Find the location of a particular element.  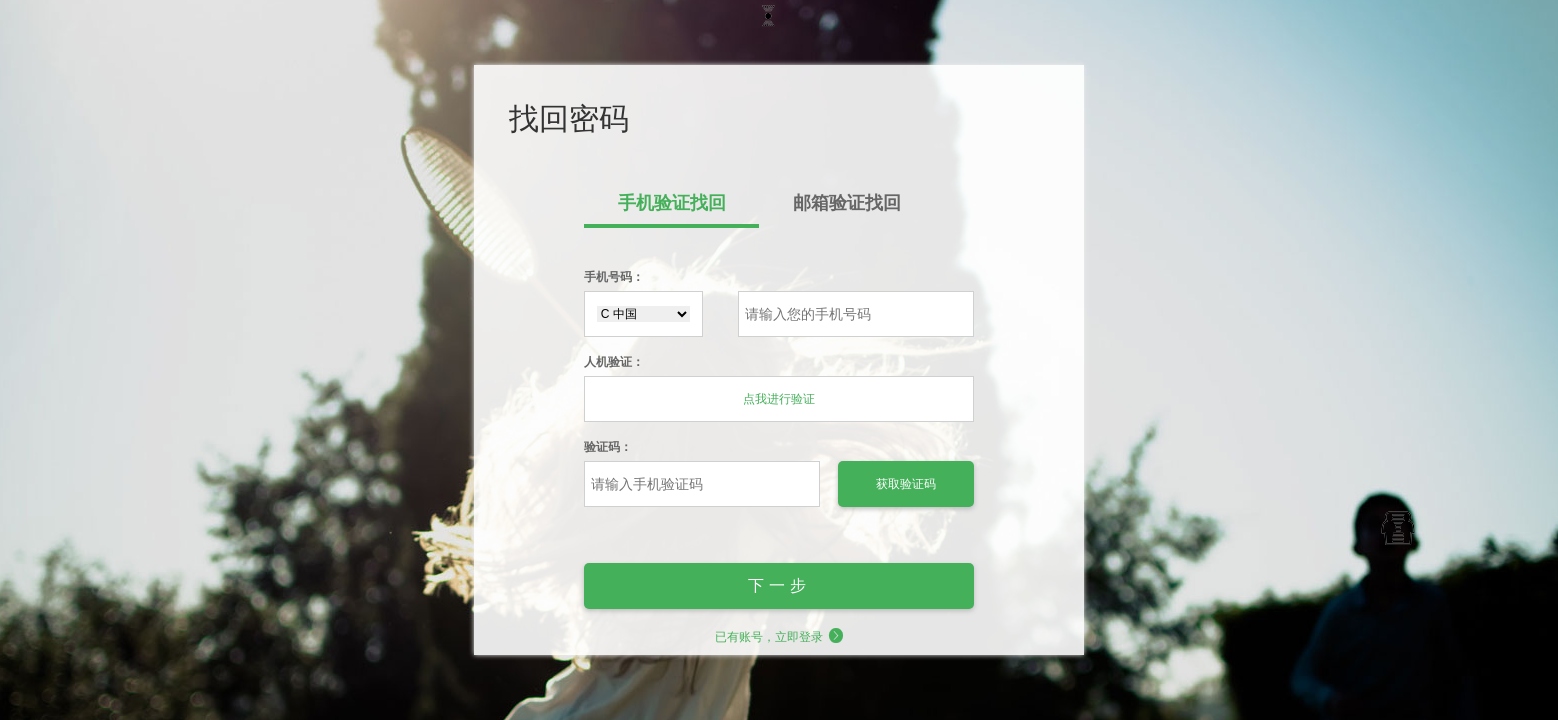

indicates a burst of energy or power-up activation is located at coordinates (768, 16).